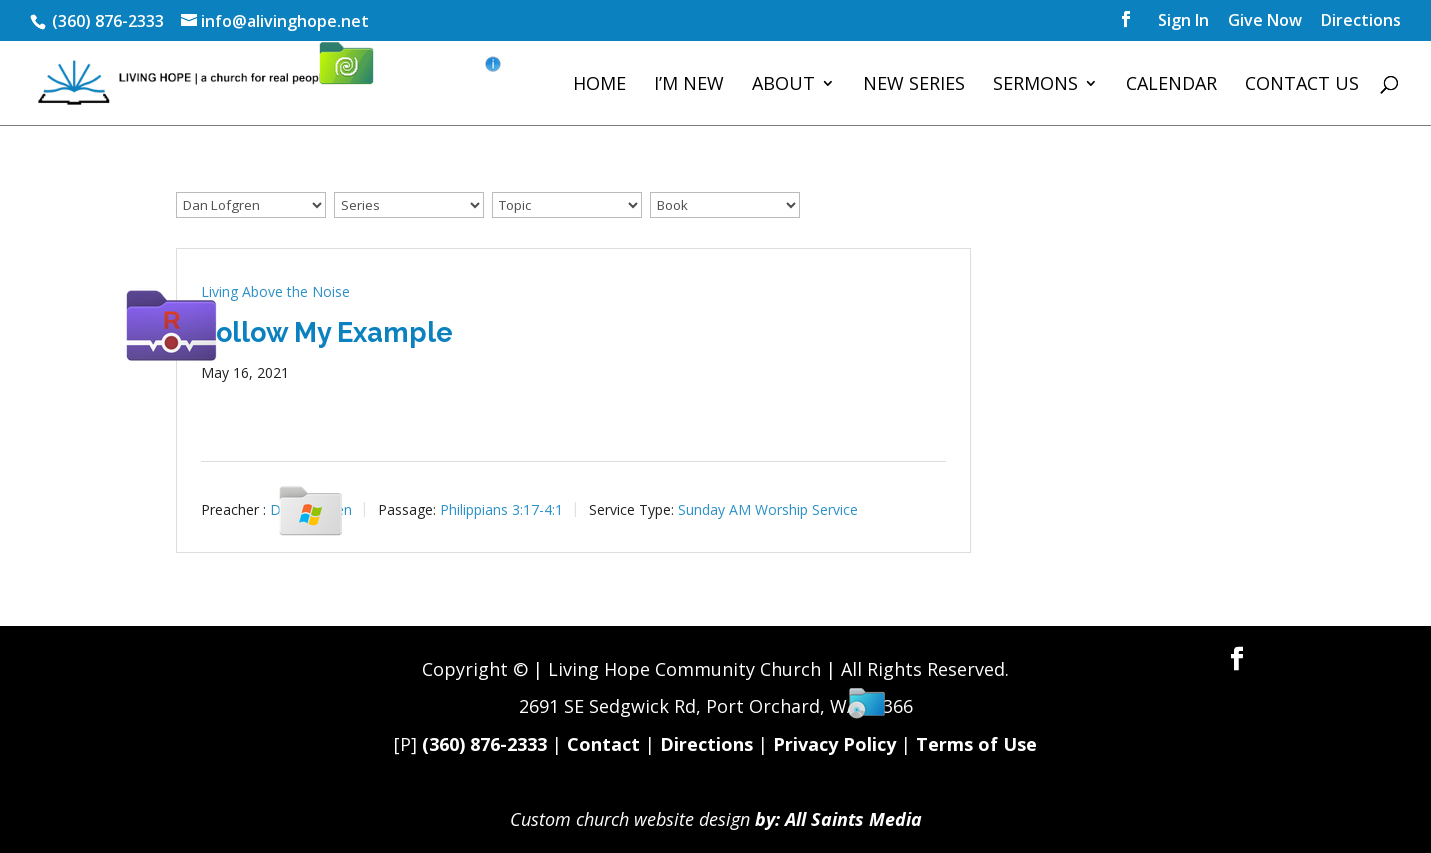 The height and width of the screenshot is (853, 1431). Describe the element at coordinates (346, 64) in the screenshot. I see `open GameJolt files folder` at that location.